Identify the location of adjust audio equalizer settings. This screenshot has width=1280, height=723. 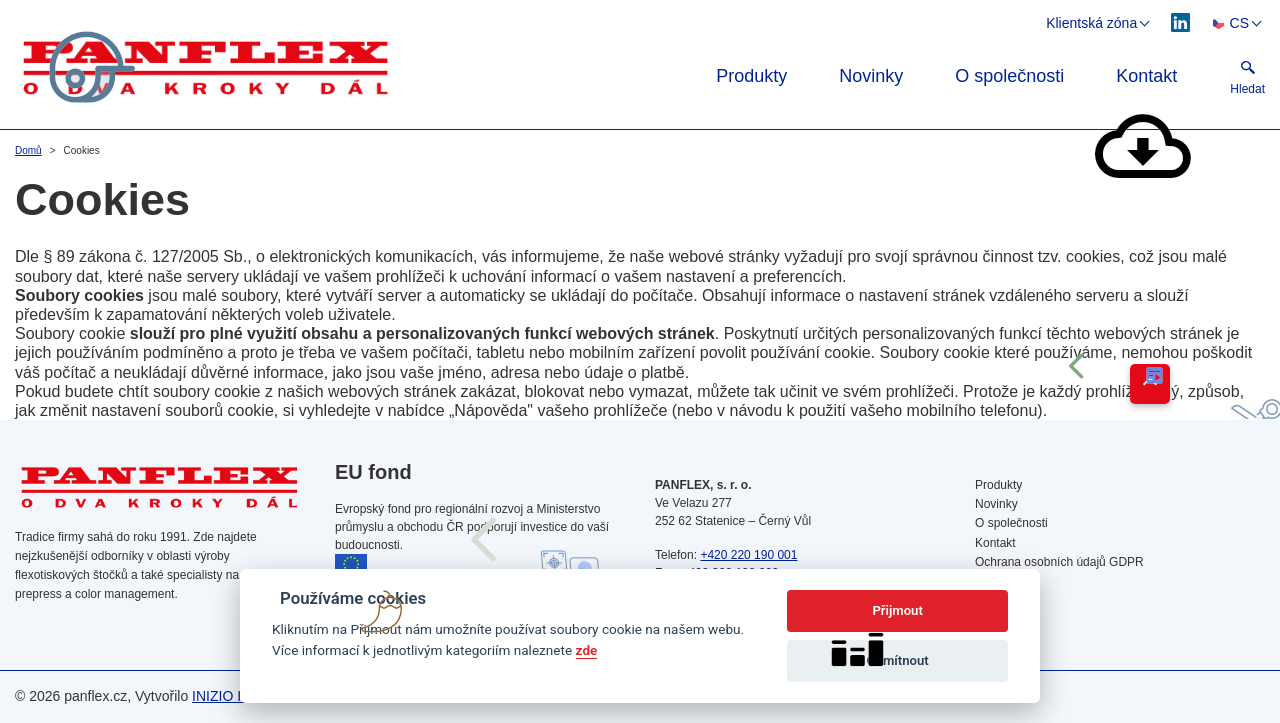
(857, 649).